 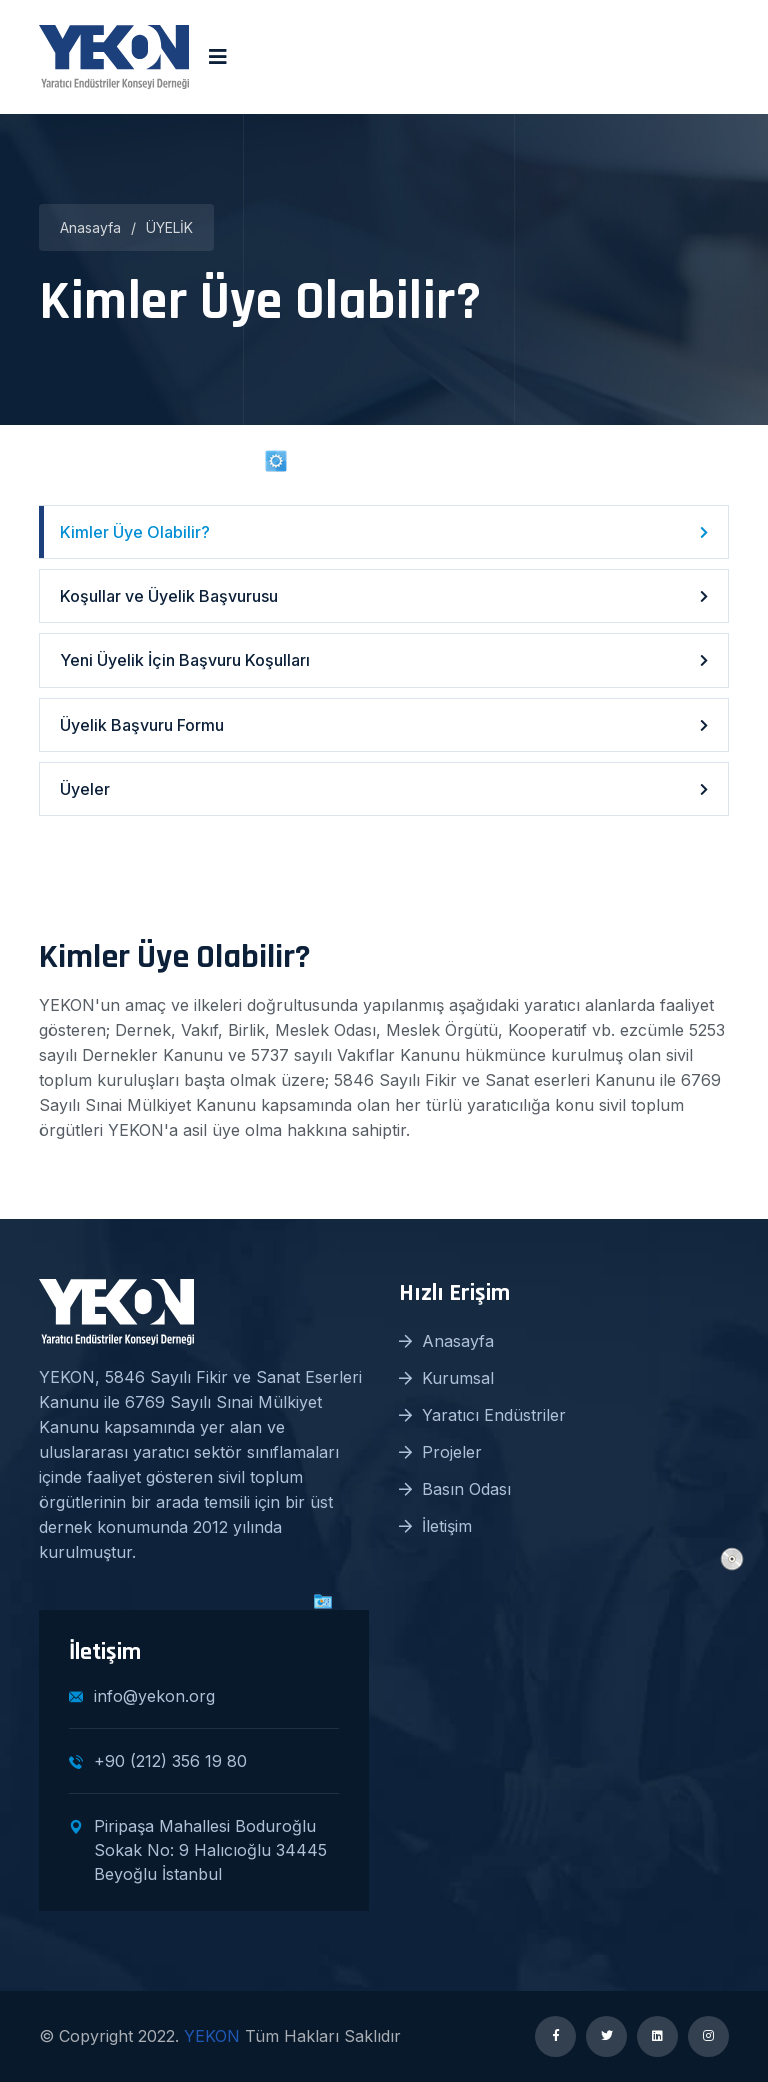 What do you see at coordinates (276, 461) in the screenshot?
I see `windows installer package file` at bounding box center [276, 461].